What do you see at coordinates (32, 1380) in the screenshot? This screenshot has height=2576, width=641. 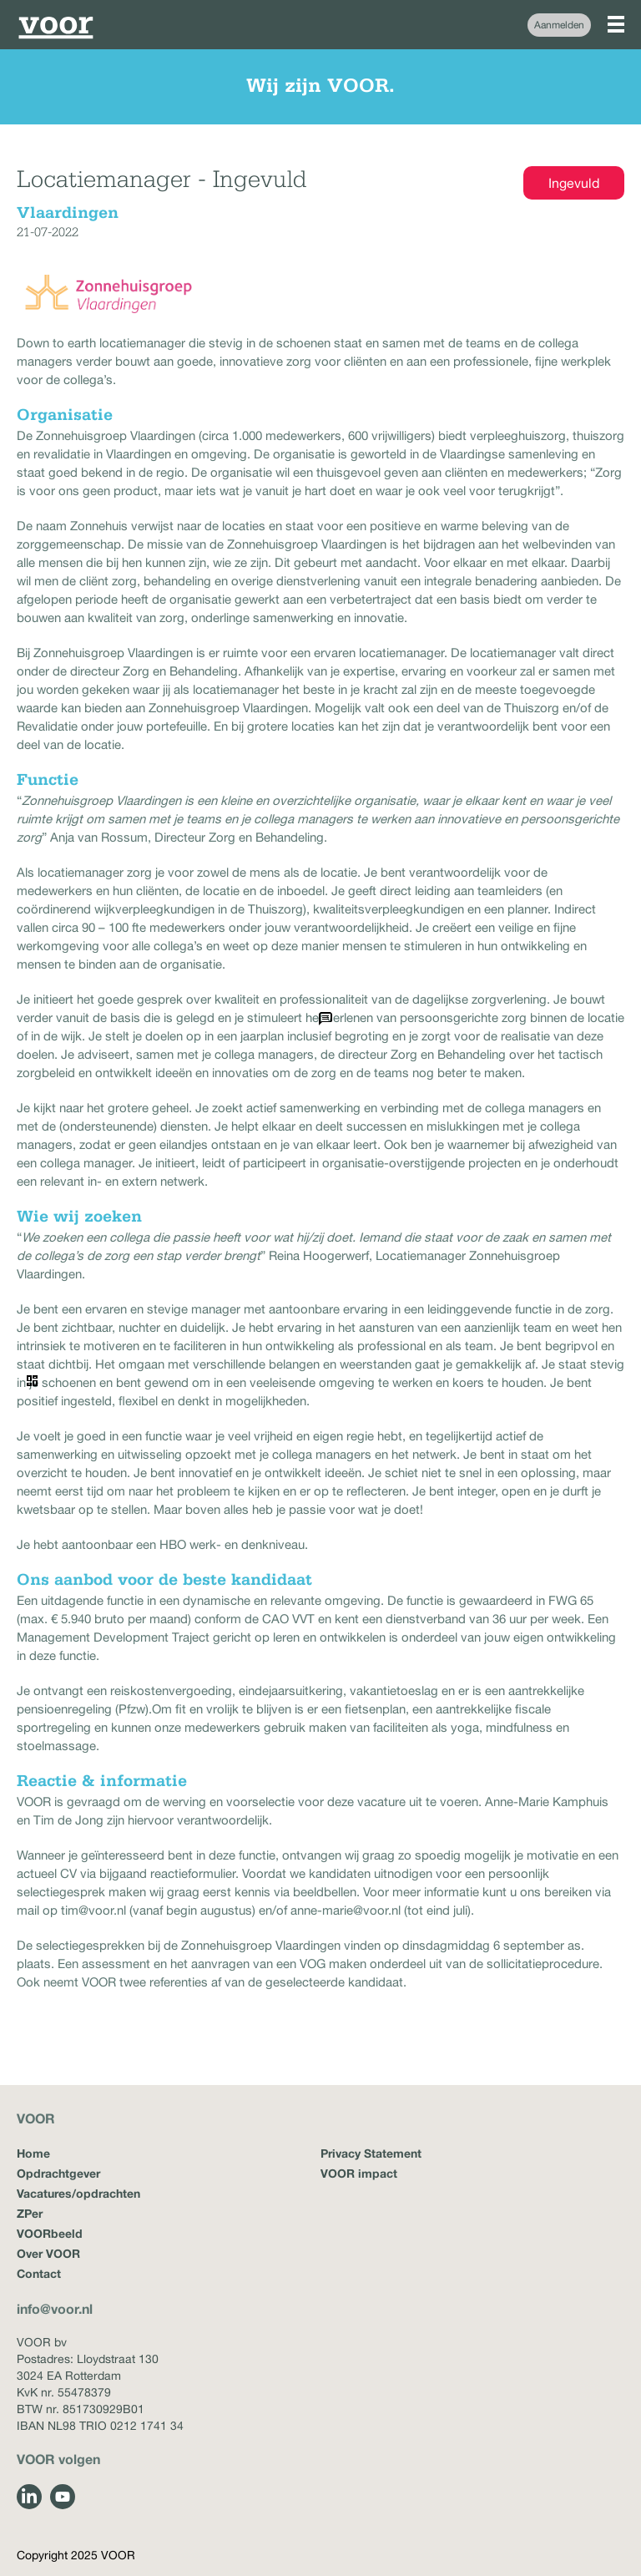 I see `access the main dashboard` at bounding box center [32, 1380].